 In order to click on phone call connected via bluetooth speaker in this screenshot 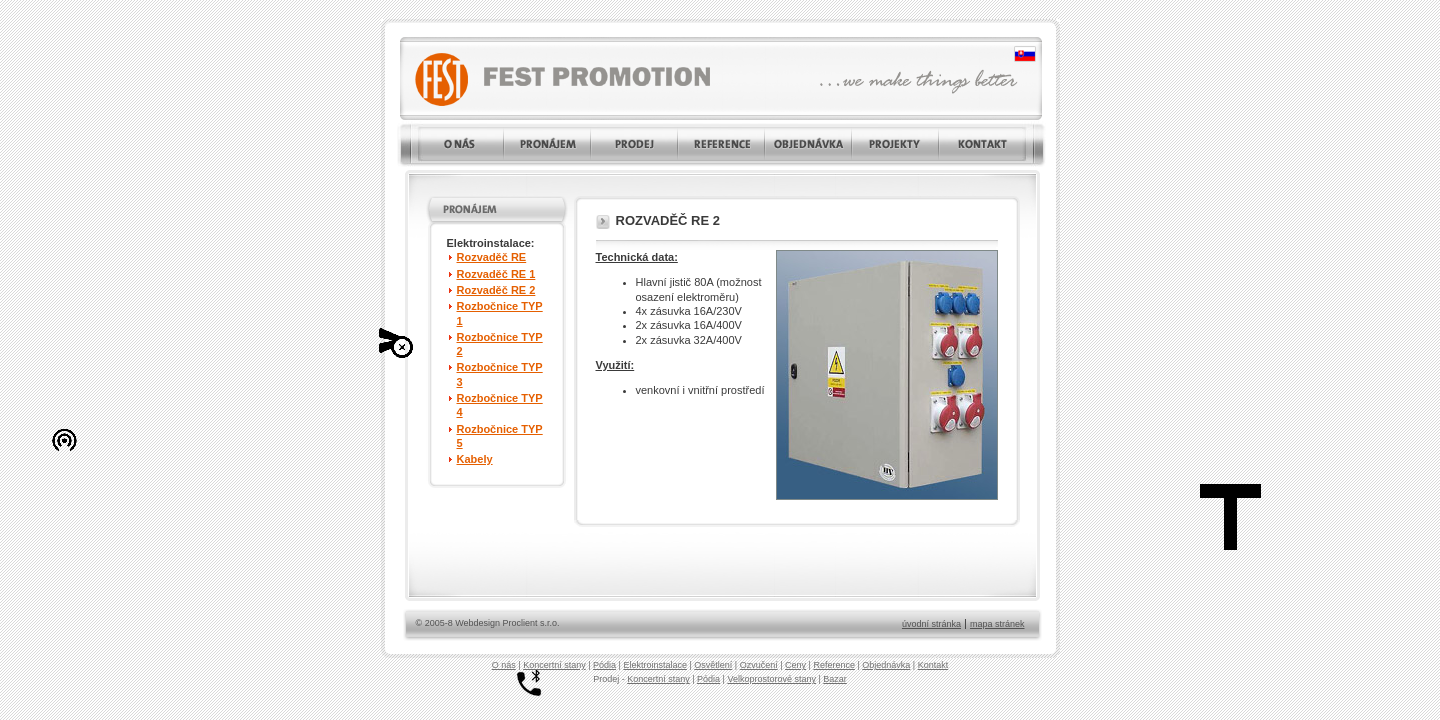, I will do `click(529, 684)`.